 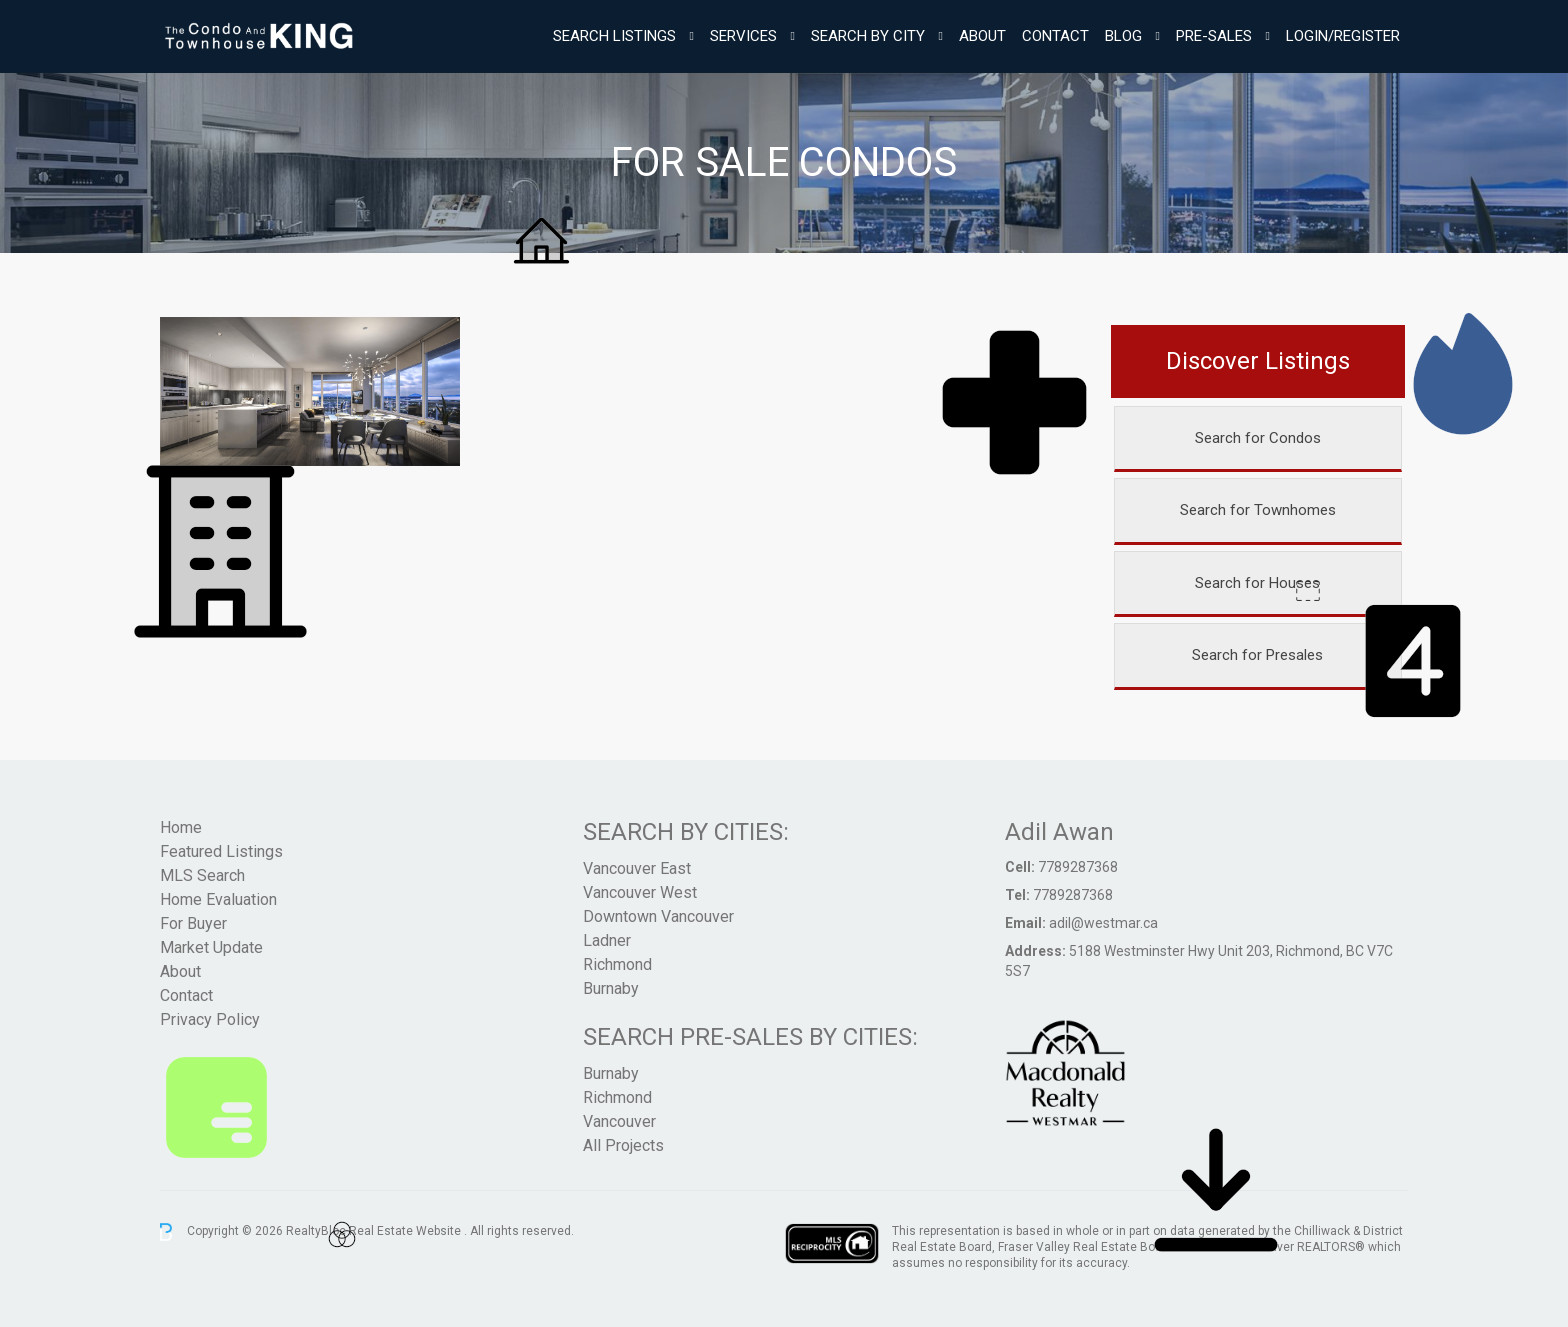 I want to click on indicates step four in a multi-step process, so click(x=1413, y=661).